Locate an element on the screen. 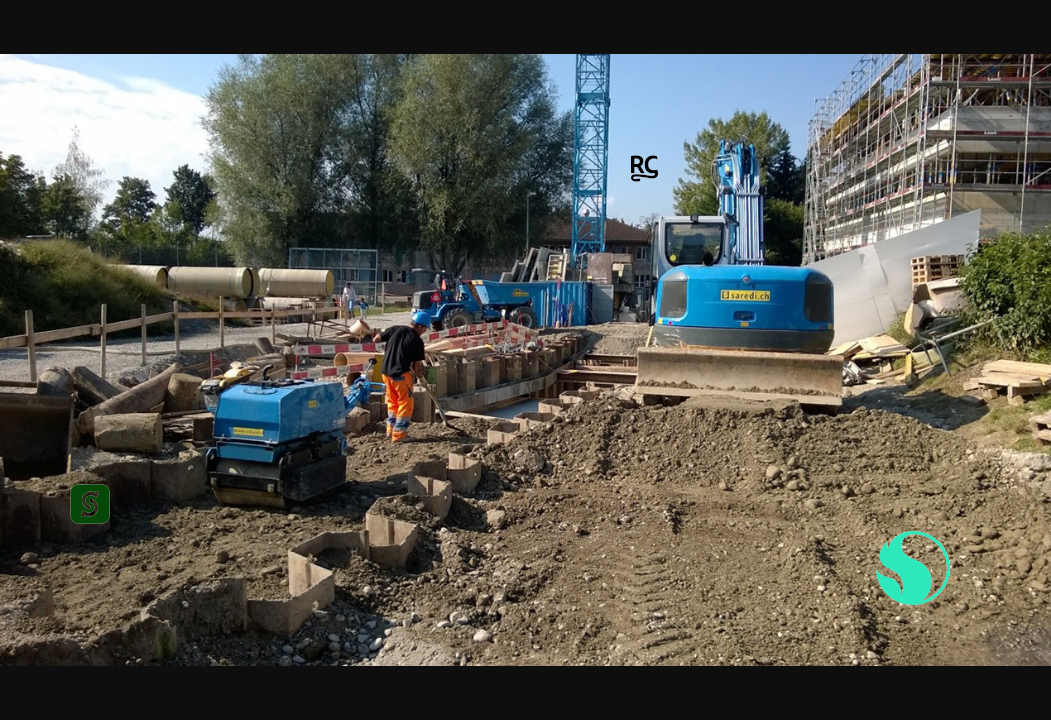  Qualcomm Snapdragon brand logo is located at coordinates (913, 568).